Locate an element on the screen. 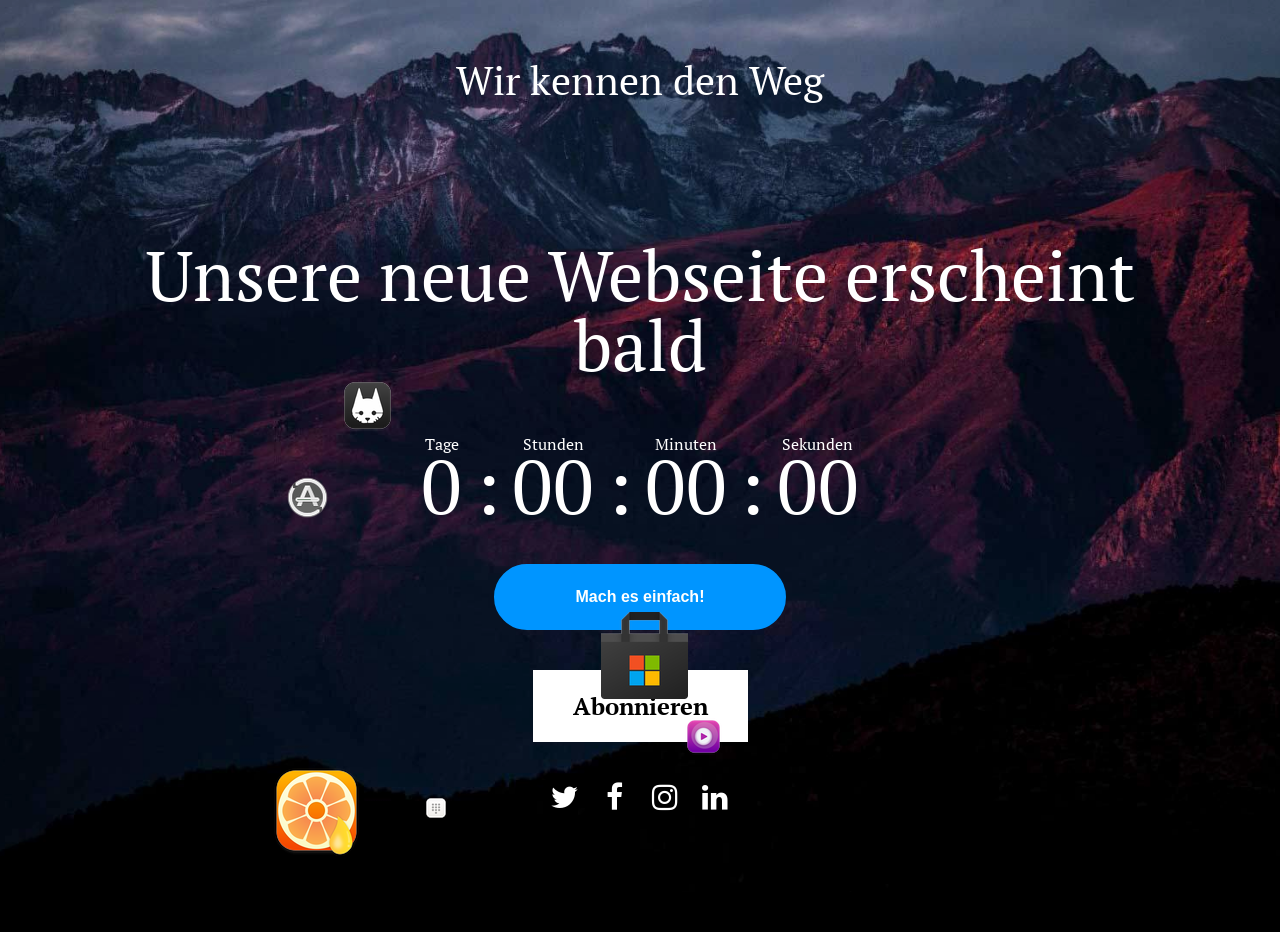  open the Microsoft Store app is located at coordinates (644, 655).